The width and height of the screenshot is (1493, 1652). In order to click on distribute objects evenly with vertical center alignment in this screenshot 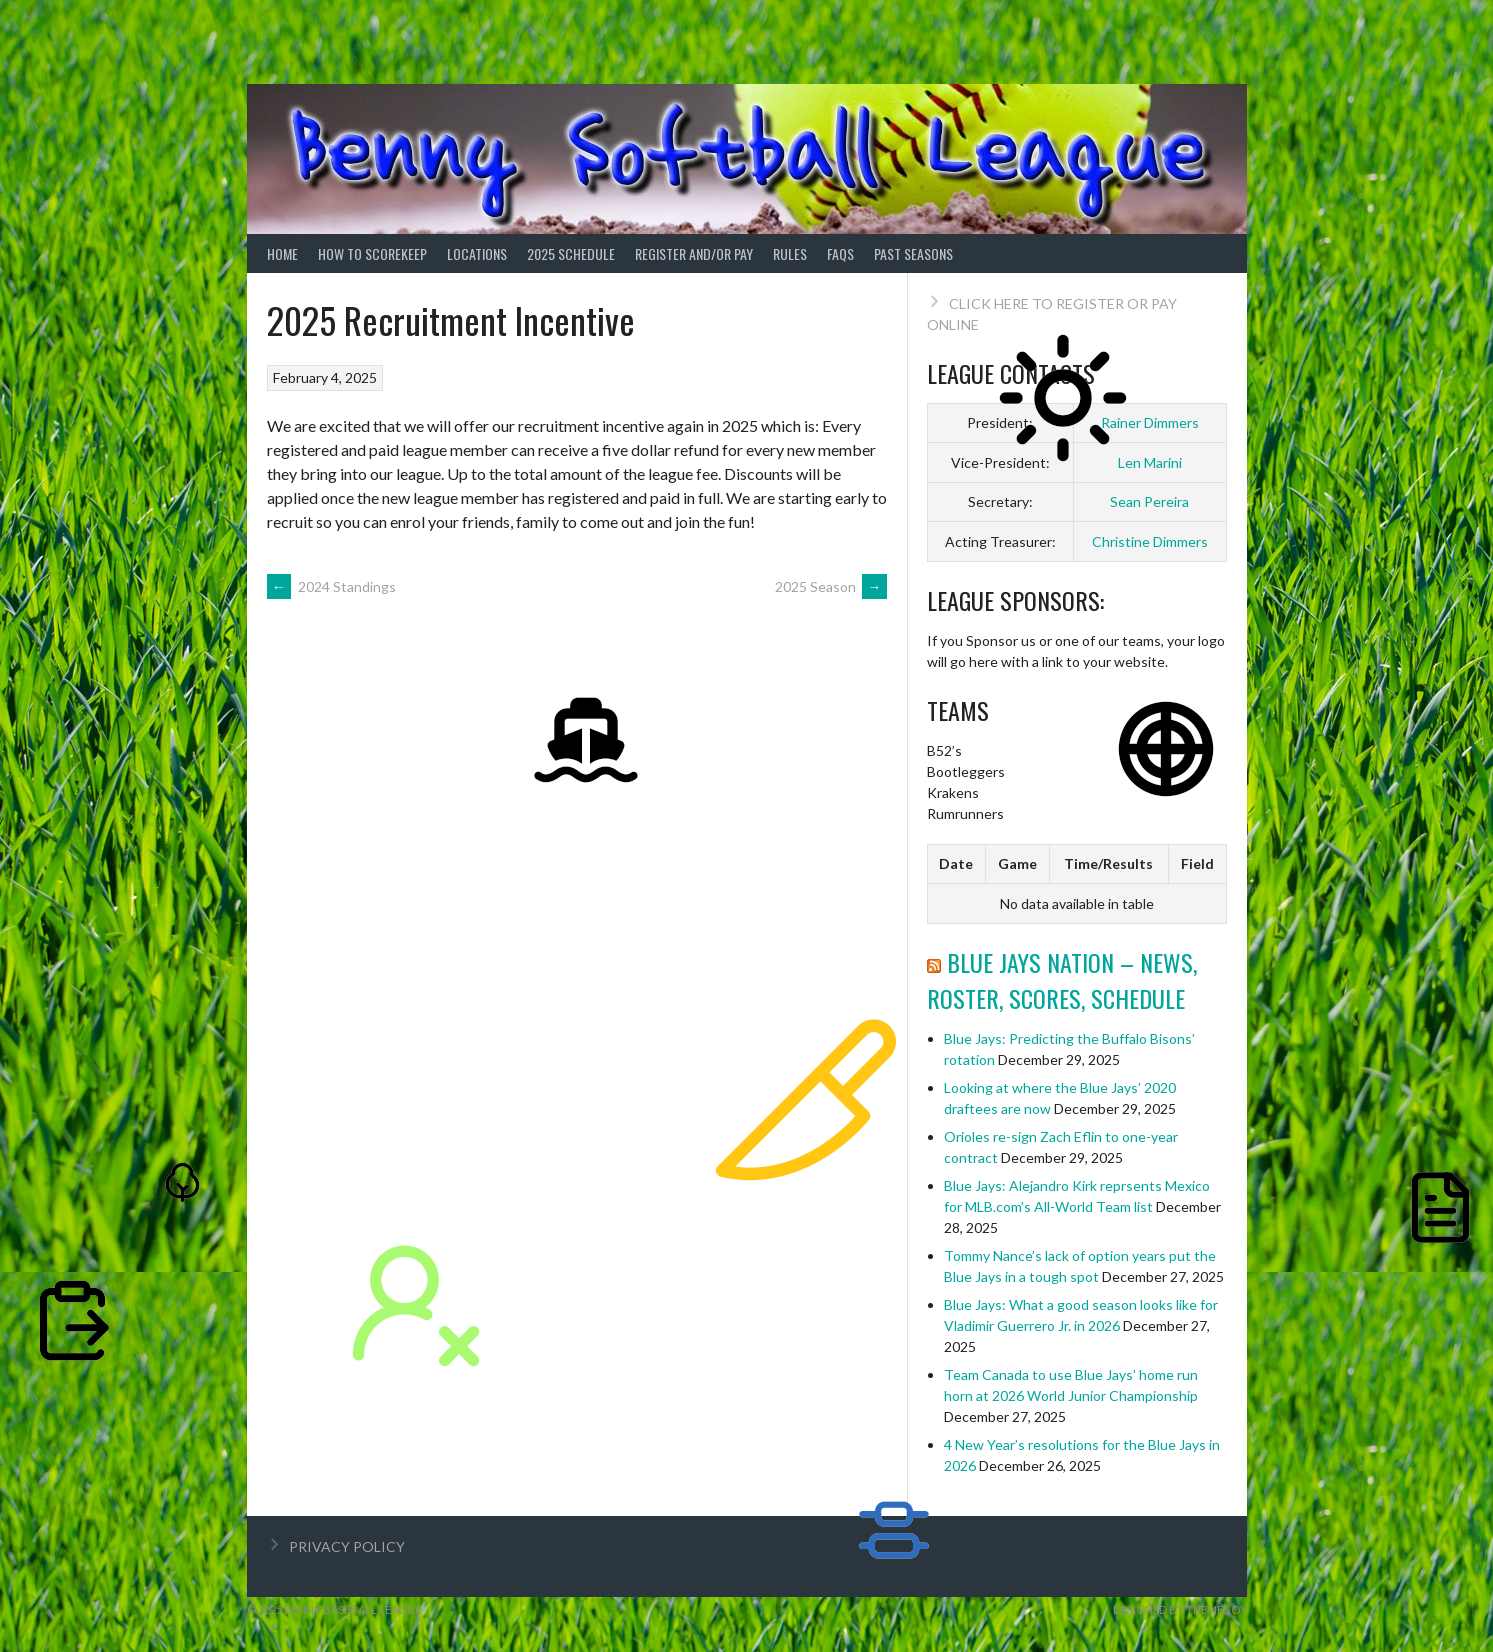, I will do `click(894, 1530)`.